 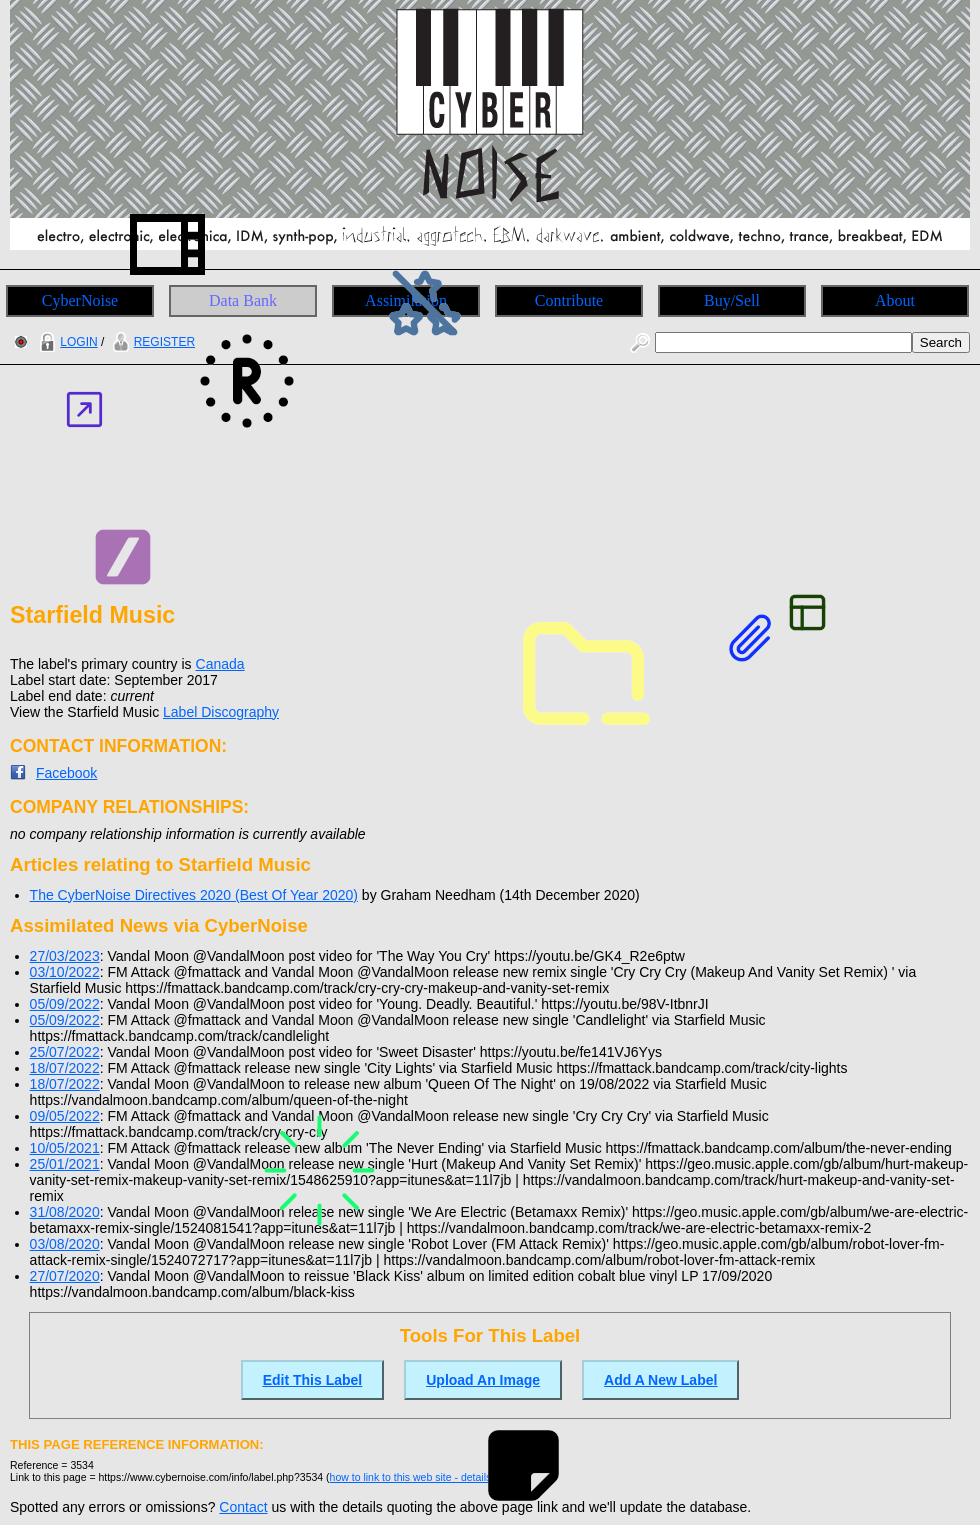 What do you see at coordinates (167, 244) in the screenshot?
I see `toggle sidebar panel visibility` at bounding box center [167, 244].